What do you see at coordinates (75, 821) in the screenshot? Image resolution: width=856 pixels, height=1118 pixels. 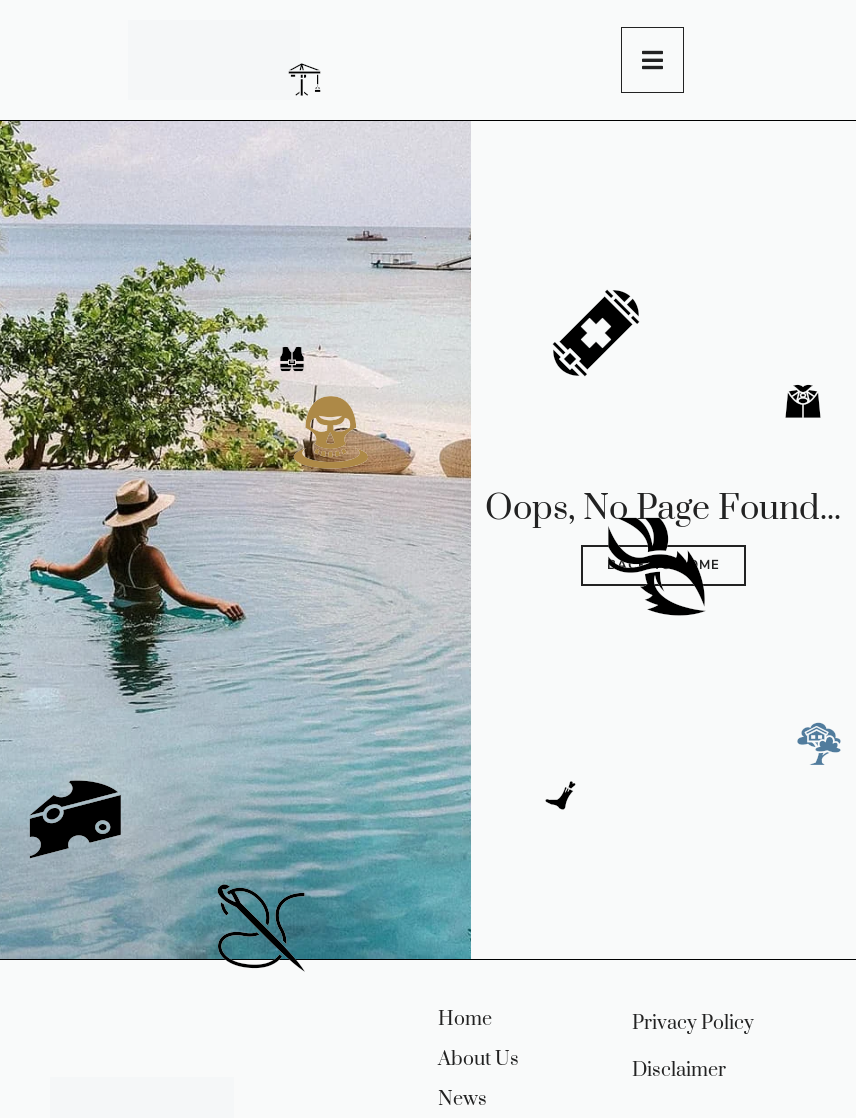 I see `cheese or dairy food item in a game inventory` at bounding box center [75, 821].